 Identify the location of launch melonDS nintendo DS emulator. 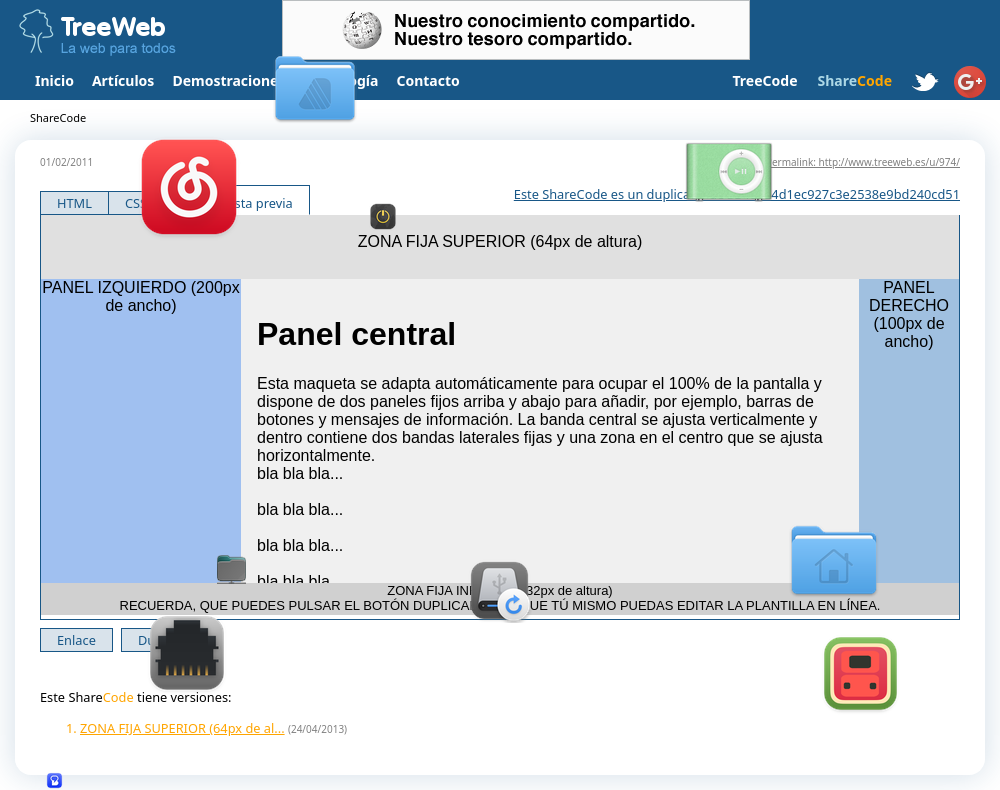
(860, 673).